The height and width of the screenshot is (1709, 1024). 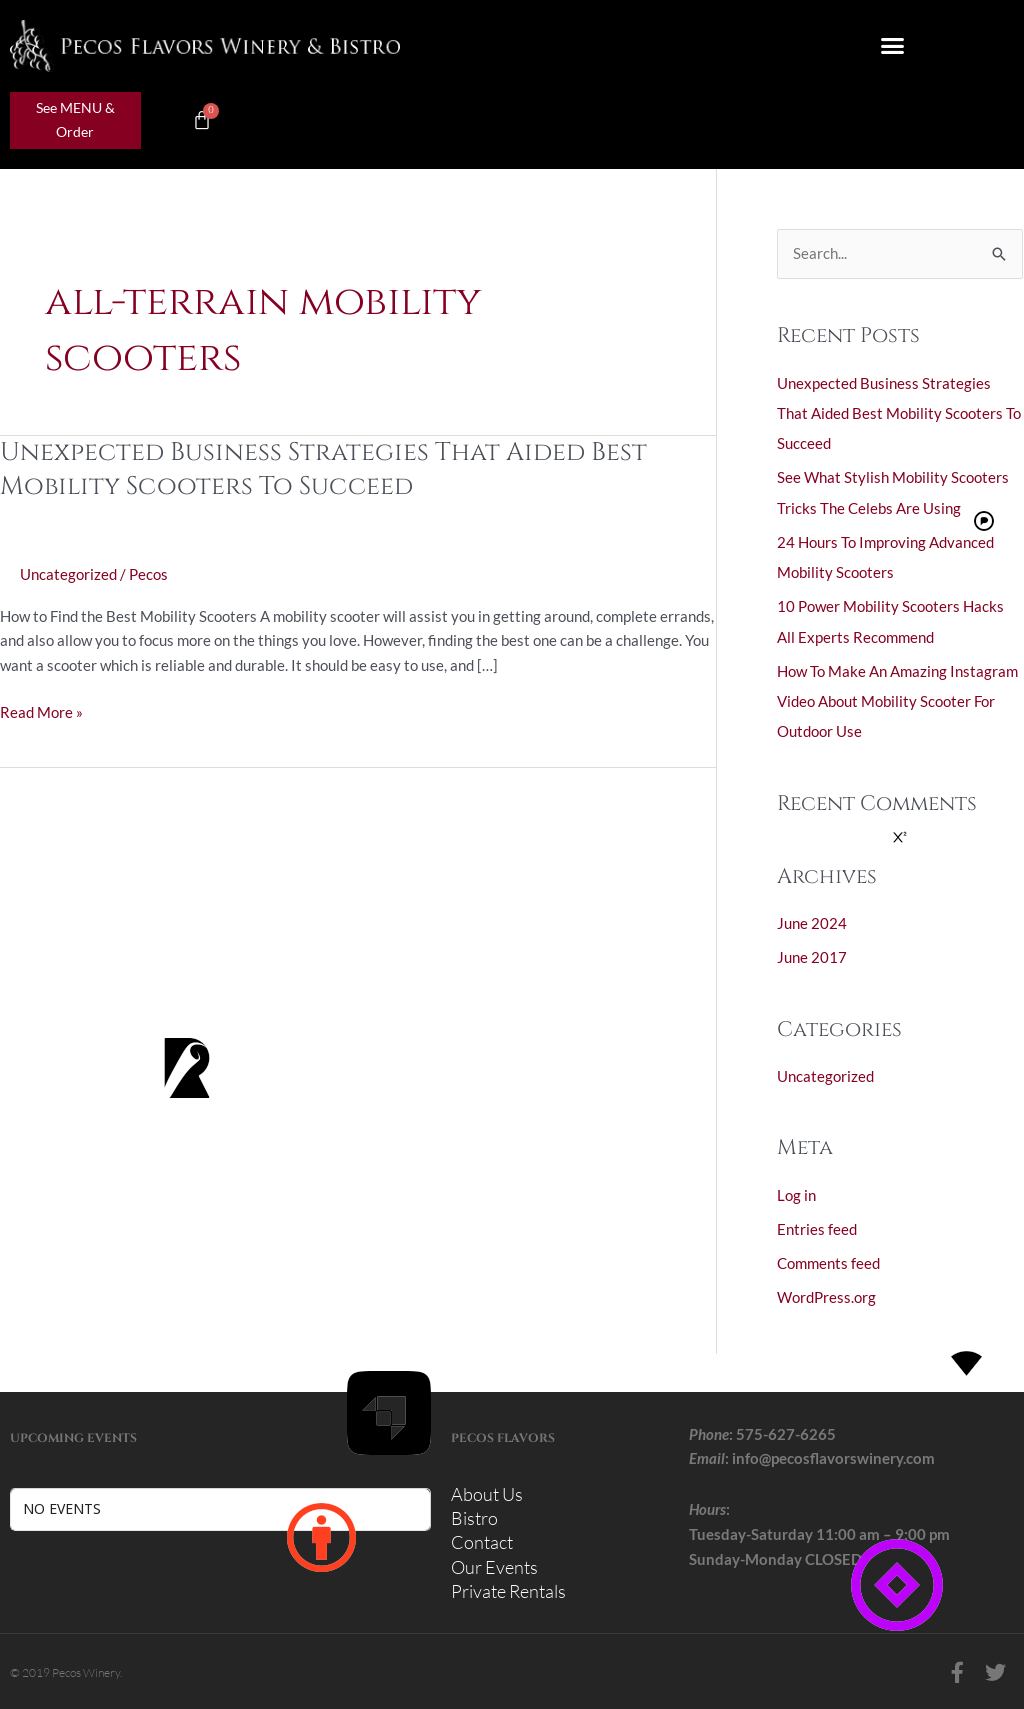 I want to click on indicates active wifi connection, so click(x=966, y=1363).